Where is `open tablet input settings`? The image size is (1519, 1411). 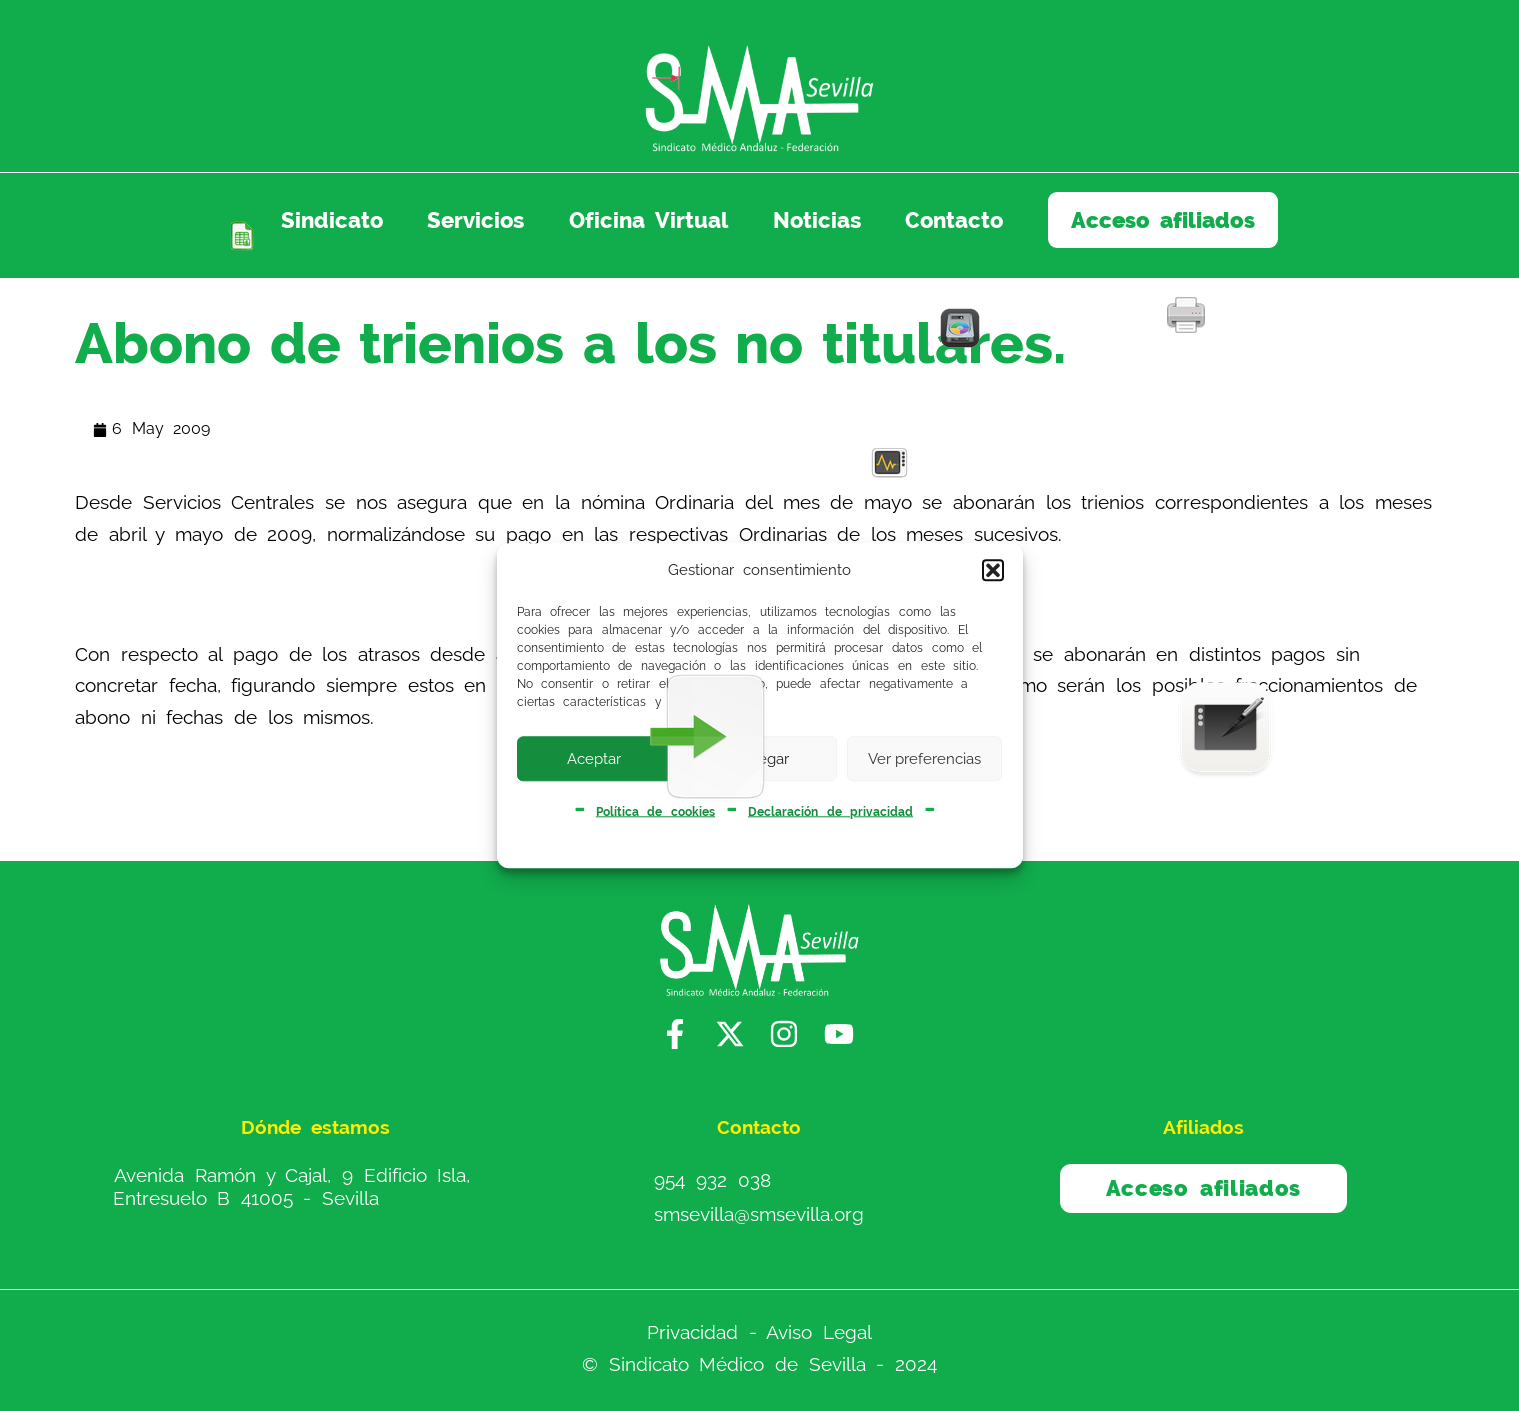 open tablet input settings is located at coordinates (1225, 727).